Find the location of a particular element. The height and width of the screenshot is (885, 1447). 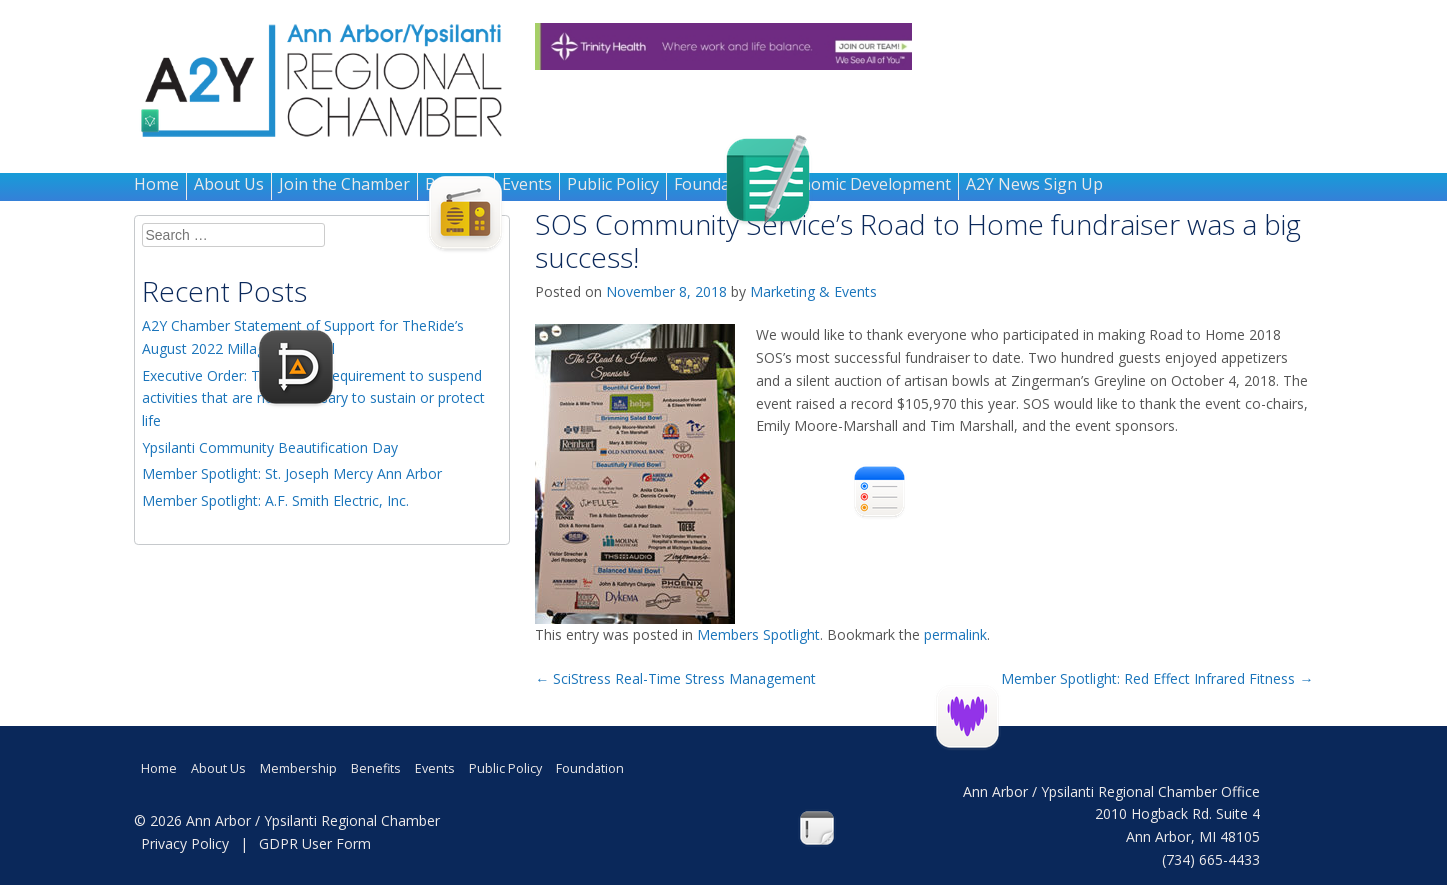

open dia diagramming application is located at coordinates (296, 367).